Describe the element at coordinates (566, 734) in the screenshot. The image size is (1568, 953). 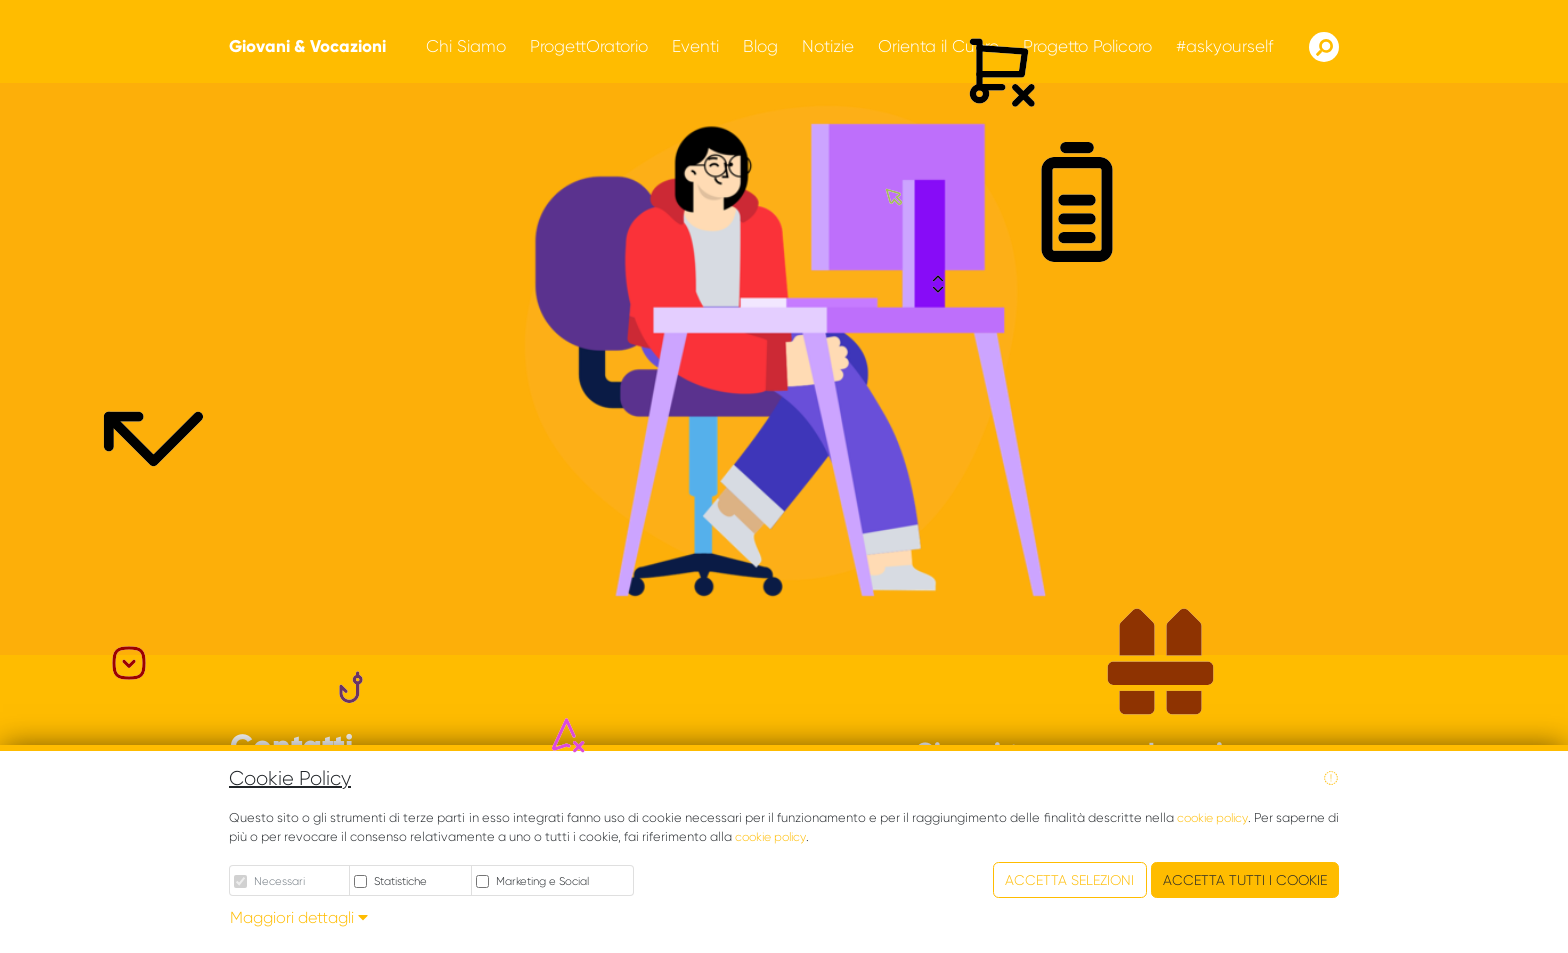
I see `disable navigation or GPS tracking` at that location.